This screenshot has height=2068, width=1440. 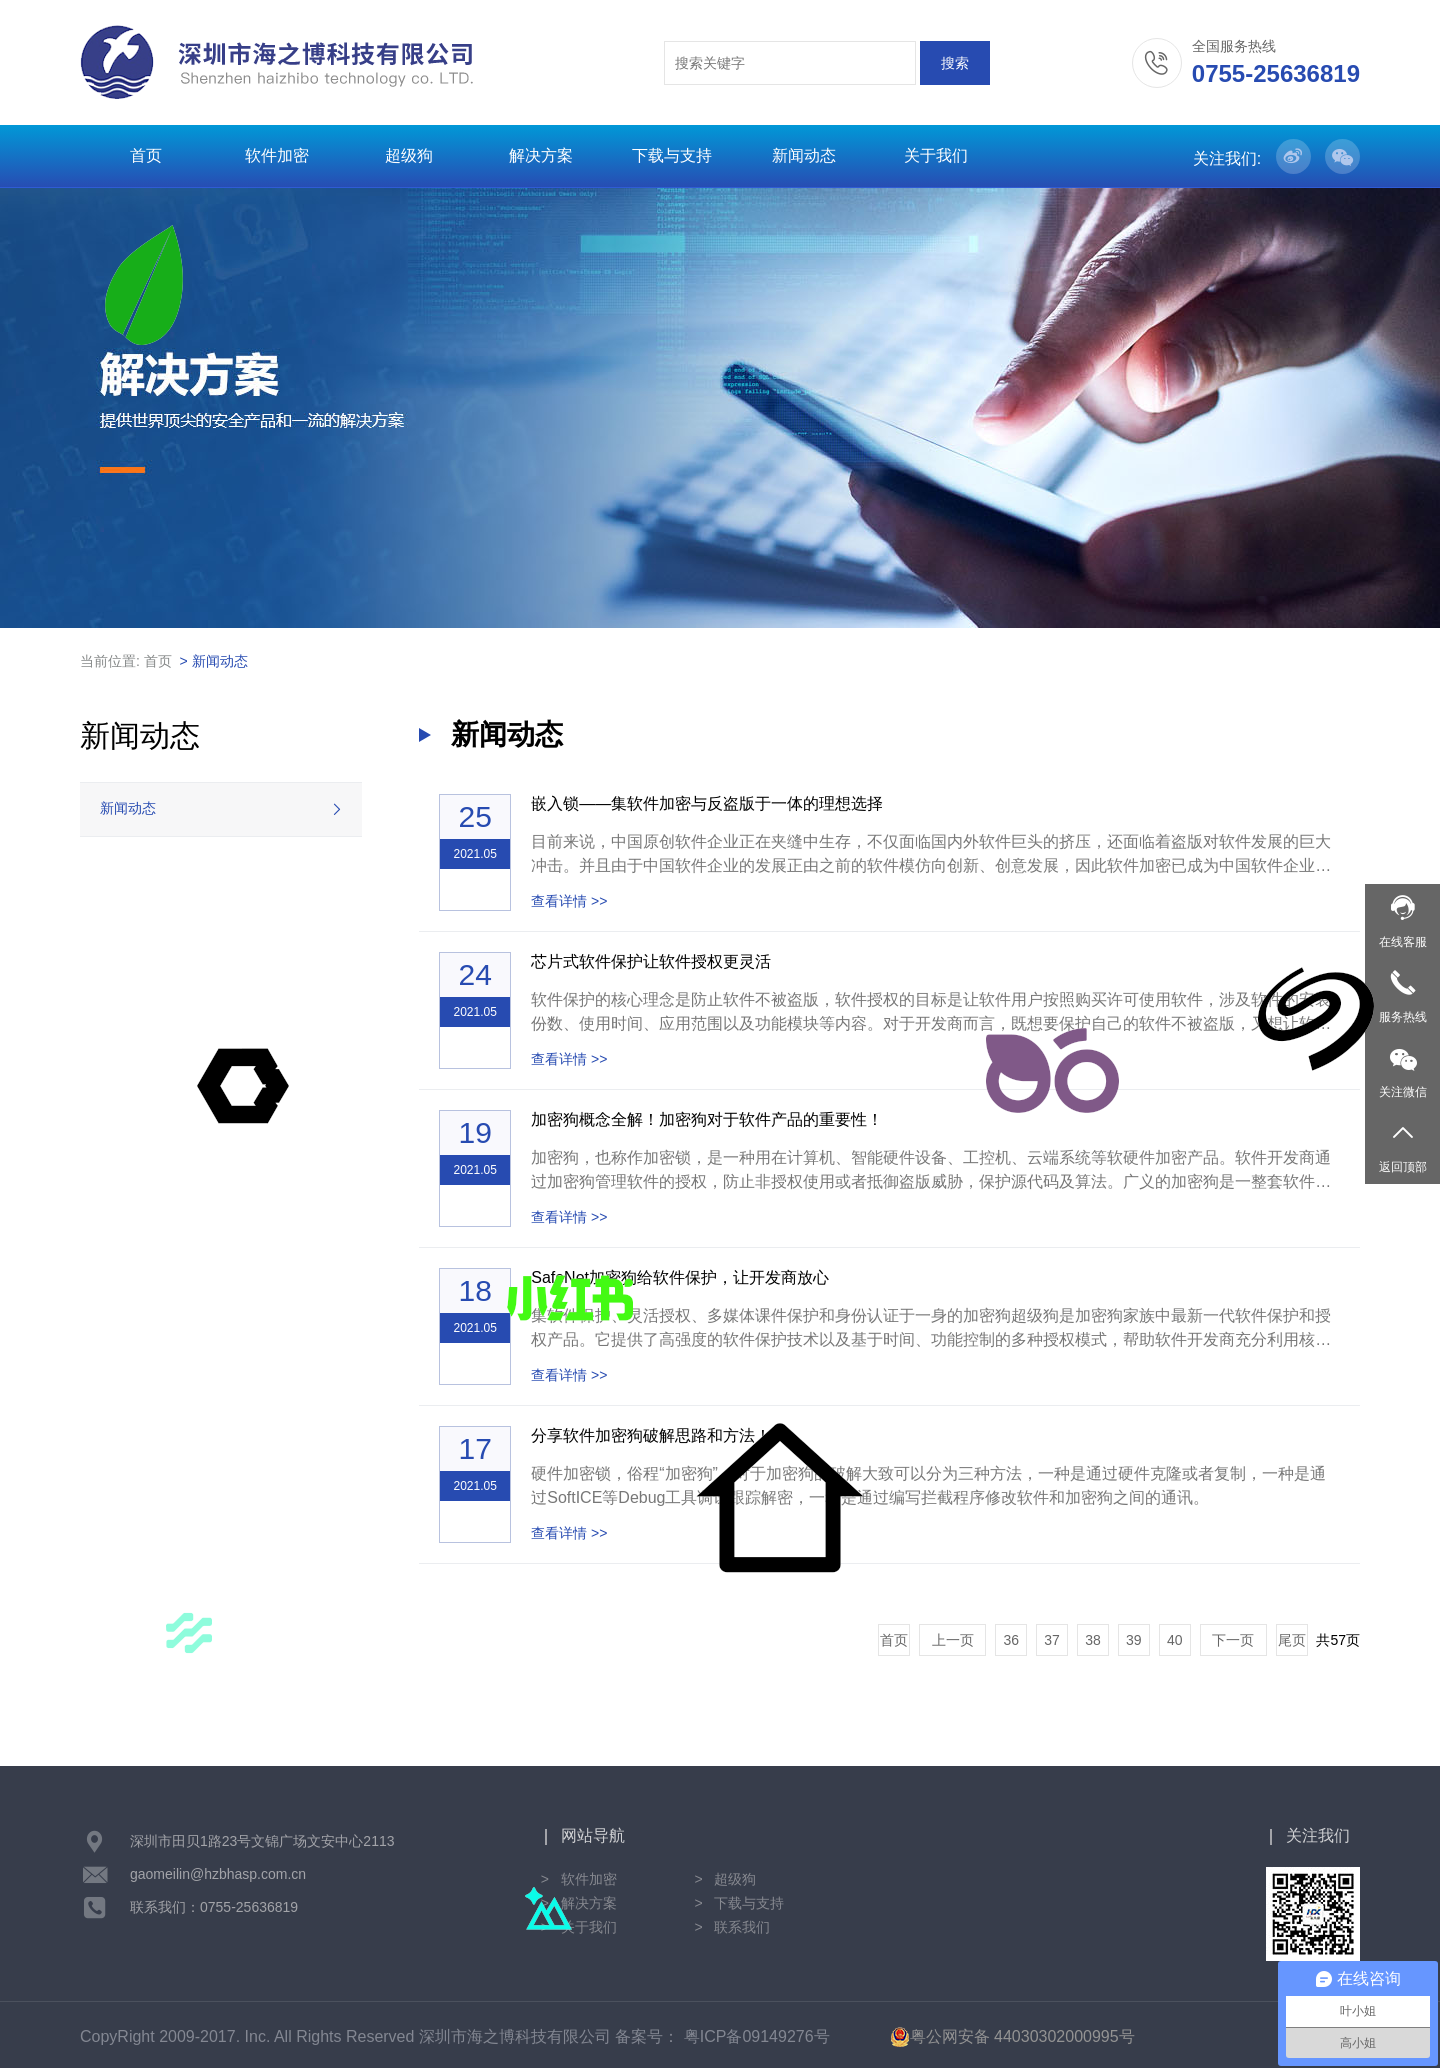 What do you see at coordinates (780, 1504) in the screenshot?
I see `navigate to home screen` at bounding box center [780, 1504].